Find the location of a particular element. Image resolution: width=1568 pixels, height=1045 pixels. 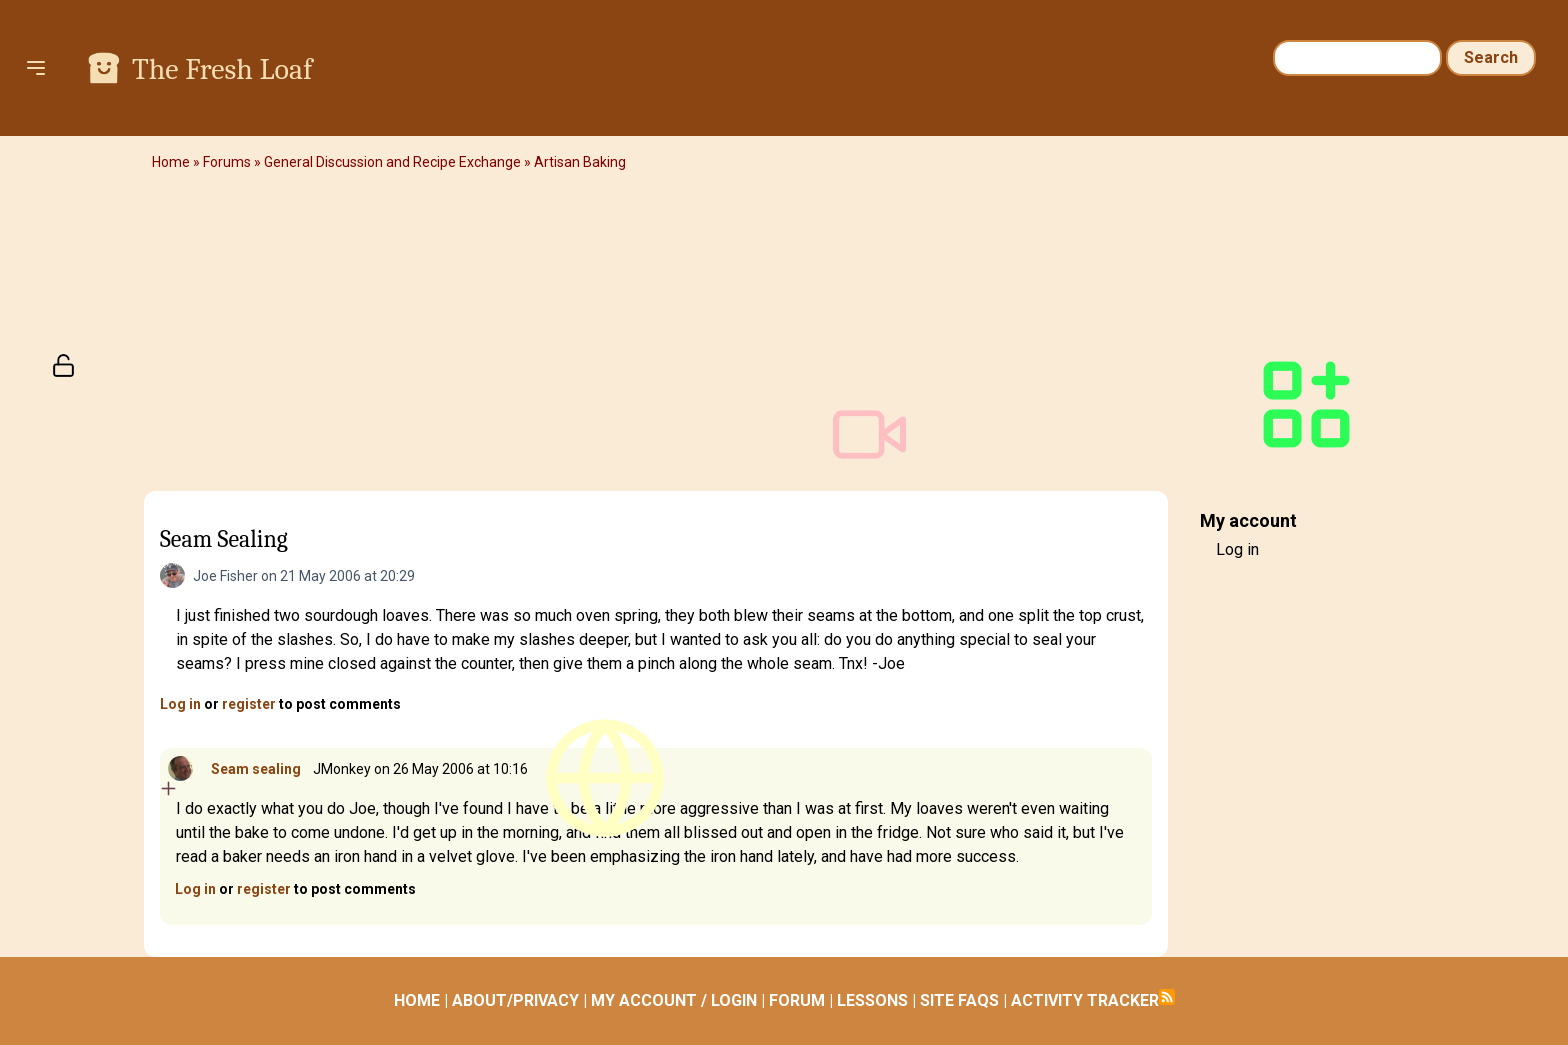

add a new item is located at coordinates (168, 788).